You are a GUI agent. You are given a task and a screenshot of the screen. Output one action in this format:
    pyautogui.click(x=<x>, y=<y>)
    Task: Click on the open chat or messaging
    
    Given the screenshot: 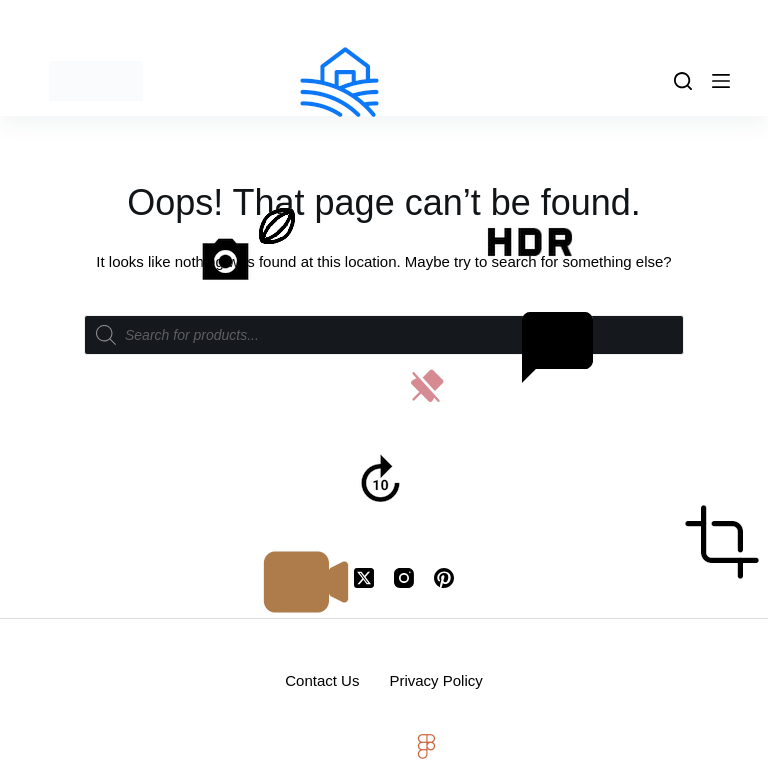 What is the action you would take?
    pyautogui.click(x=557, y=347)
    